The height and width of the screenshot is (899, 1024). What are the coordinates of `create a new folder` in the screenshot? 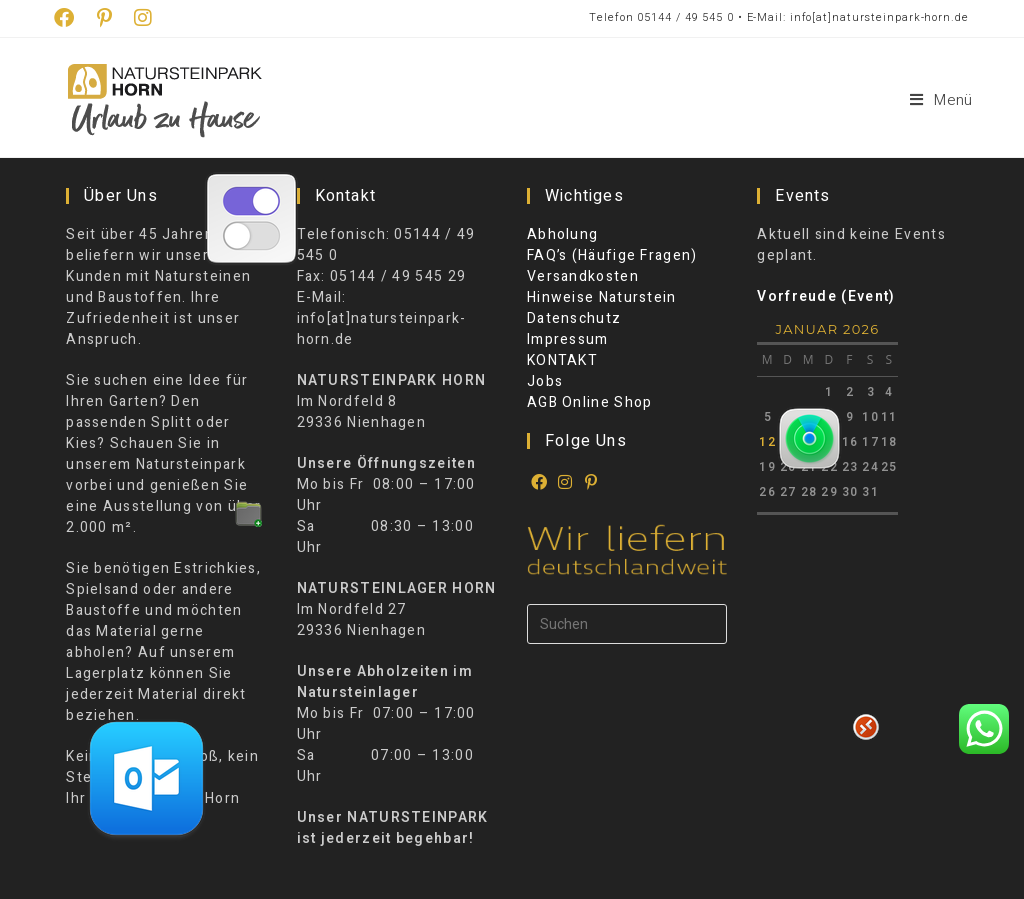 It's located at (248, 513).